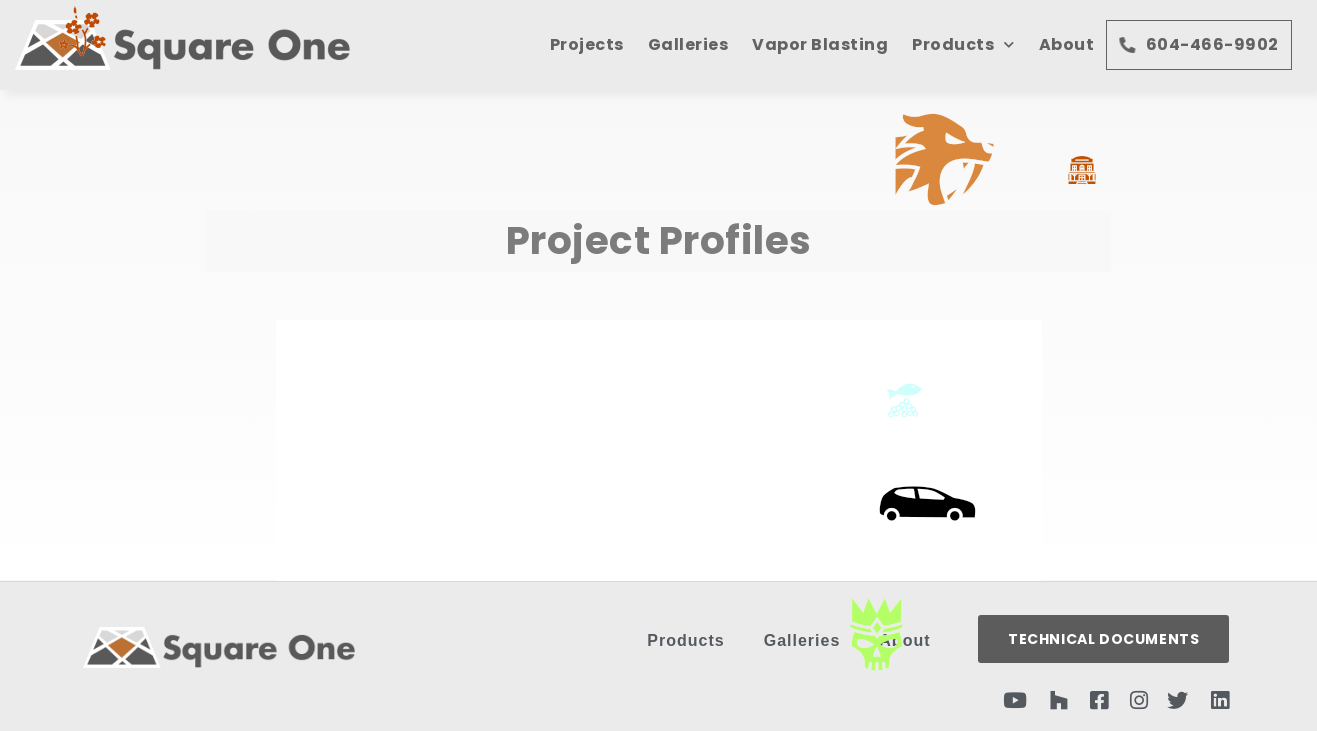 This screenshot has height=731, width=1317. Describe the element at coordinates (927, 503) in the screenshot. I see `select city car vehicle type` at that location.